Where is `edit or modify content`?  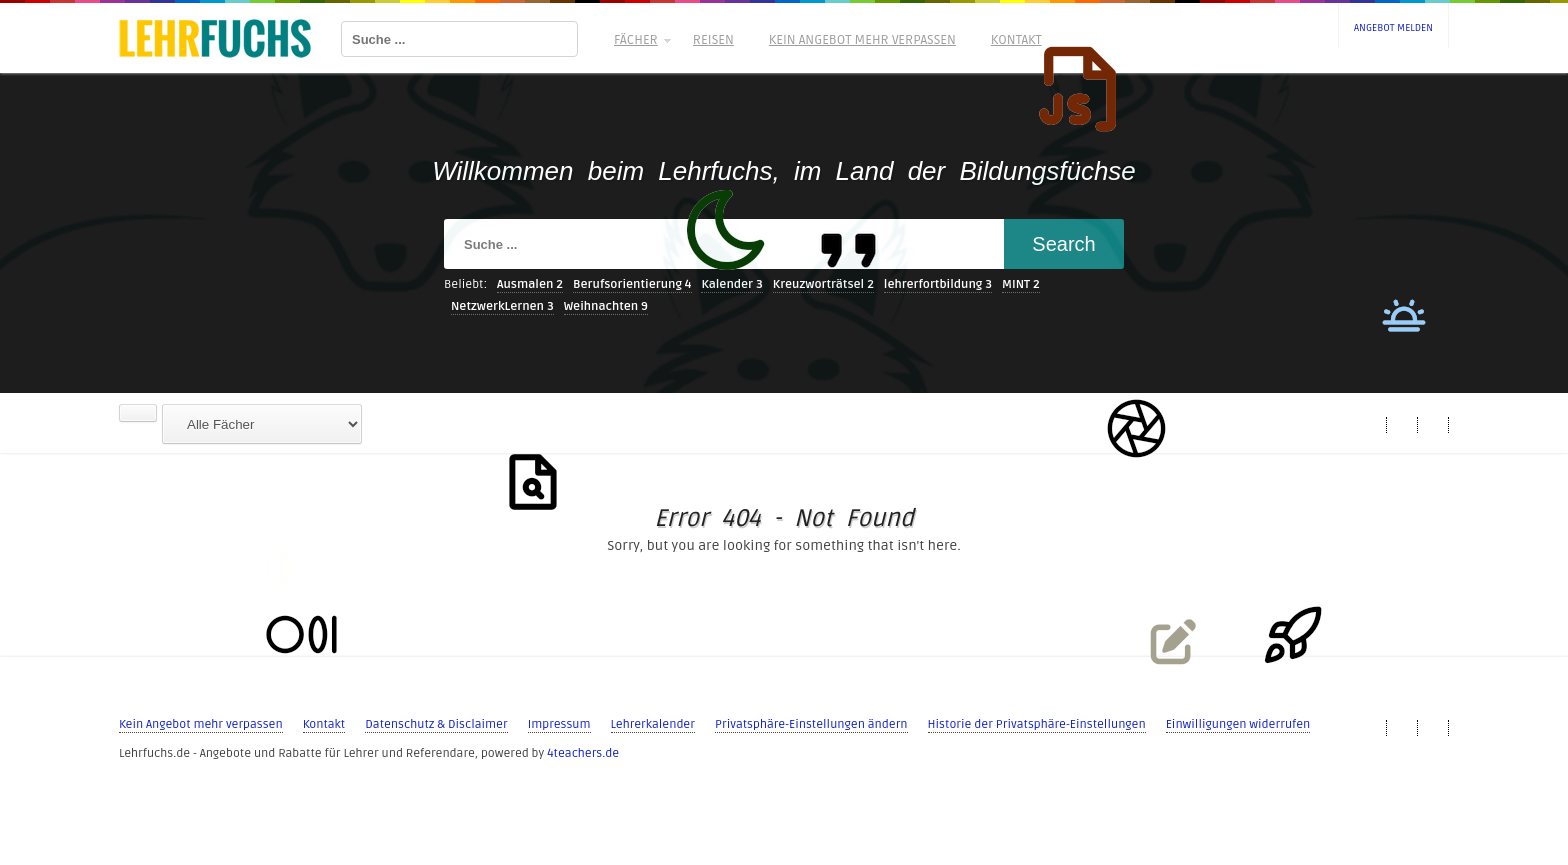 edit or modify content is located at coordinates (1173, 641).